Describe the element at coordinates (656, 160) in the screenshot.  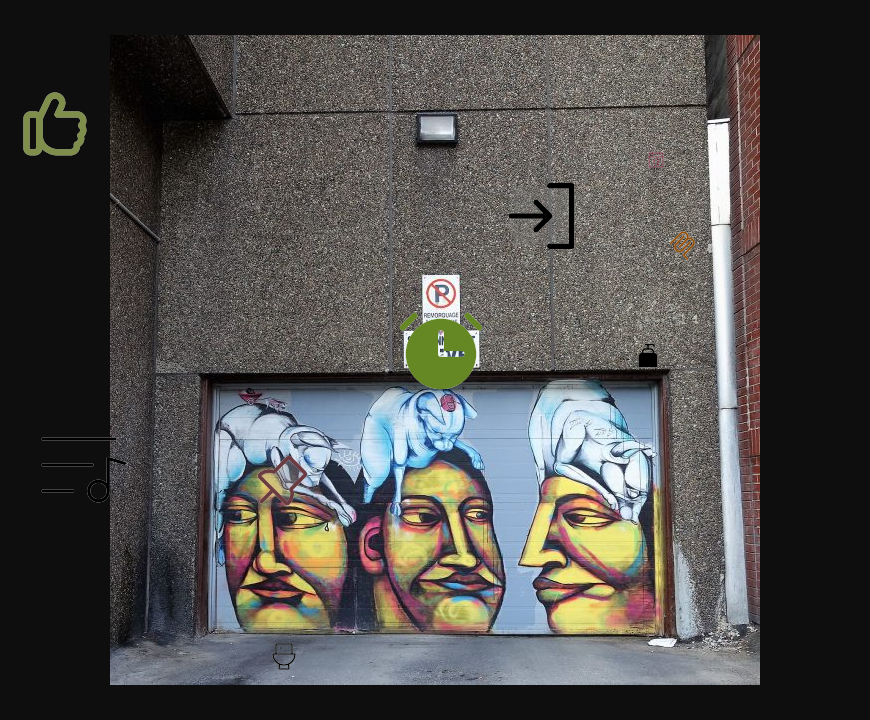
I see `view calendar or scheduled events` at that location.